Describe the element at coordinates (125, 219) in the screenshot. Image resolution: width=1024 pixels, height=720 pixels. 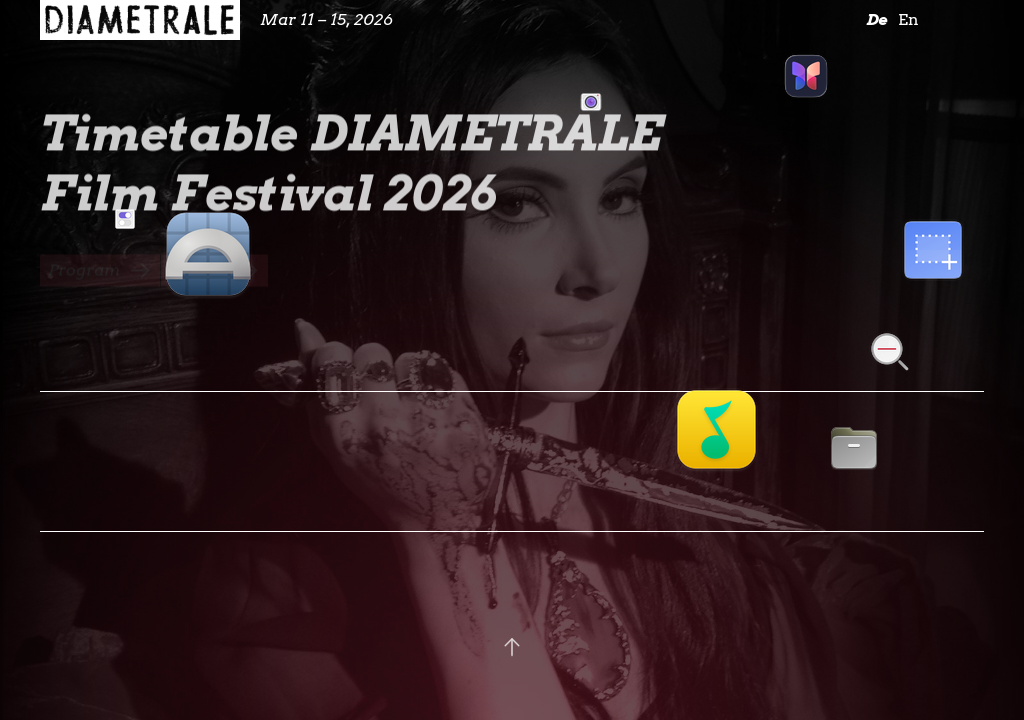
I see `open gnome tweaks application` at that location.